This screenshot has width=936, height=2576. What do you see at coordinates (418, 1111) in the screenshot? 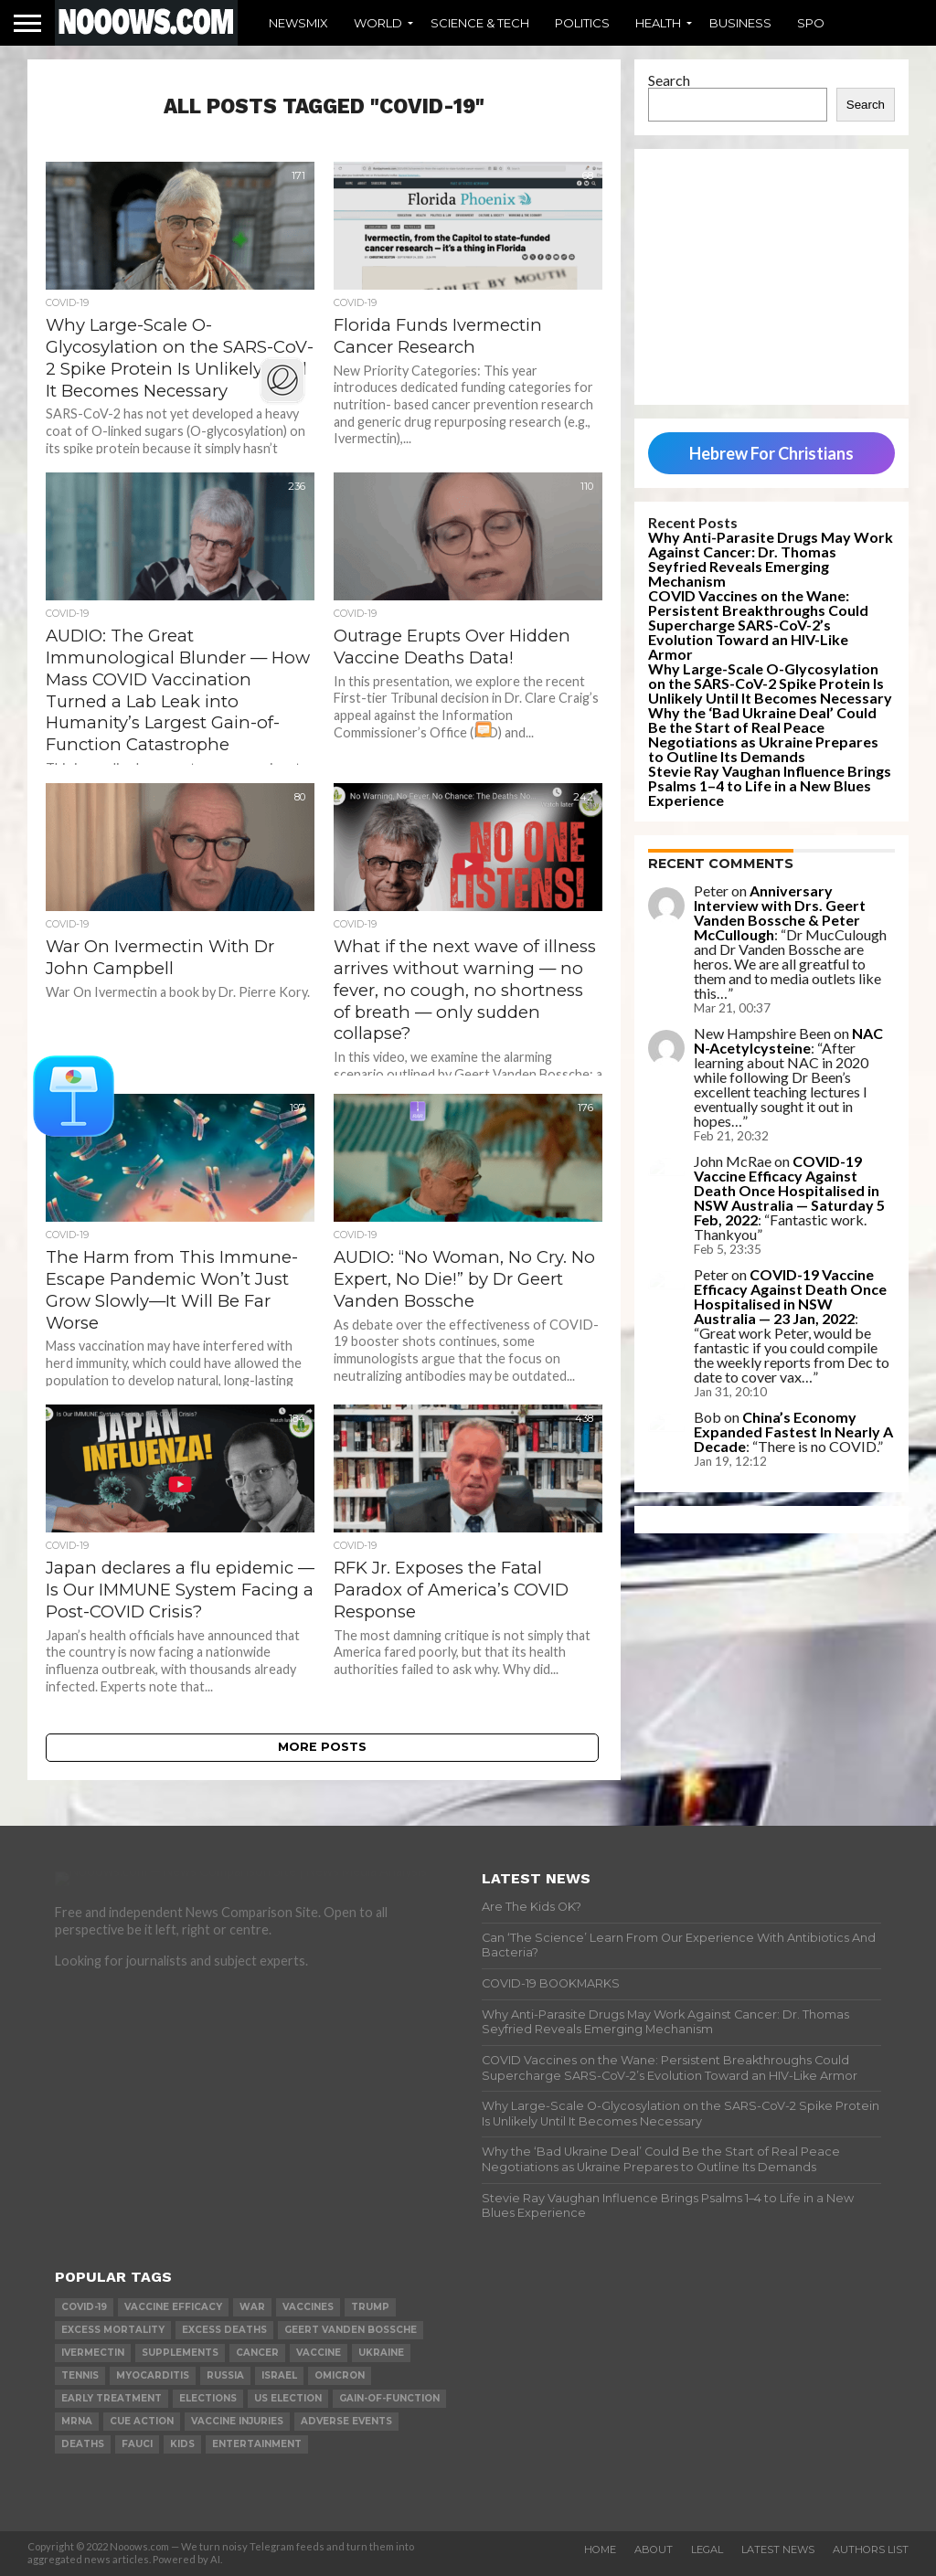
I see `a compressed RAR archive file` at bounding box center [418, 1111].